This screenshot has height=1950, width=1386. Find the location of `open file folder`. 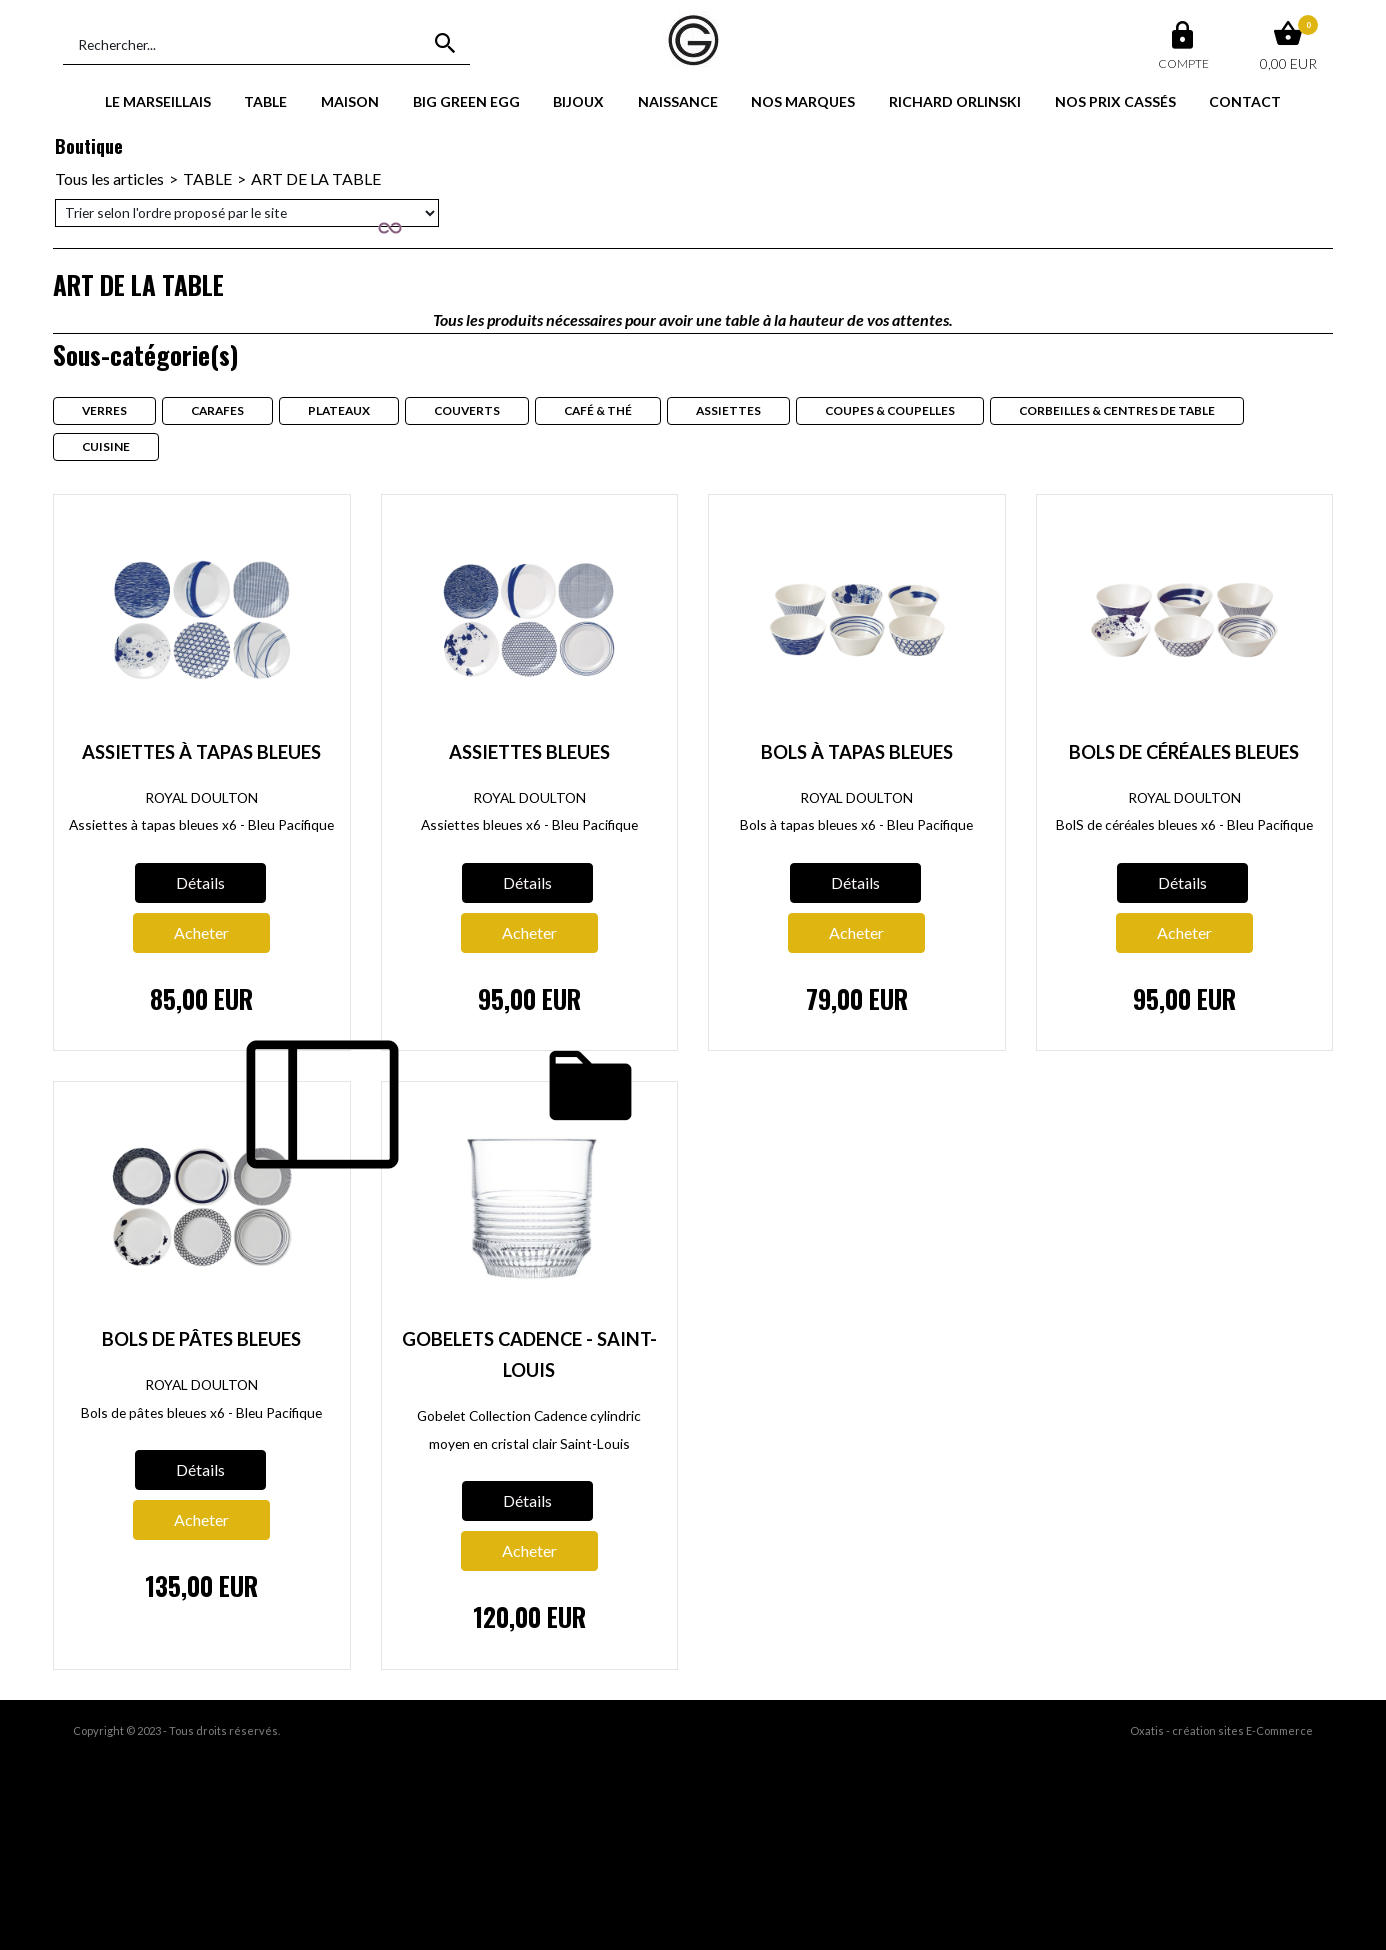

open file folder is located at coordinates (590, 1085).